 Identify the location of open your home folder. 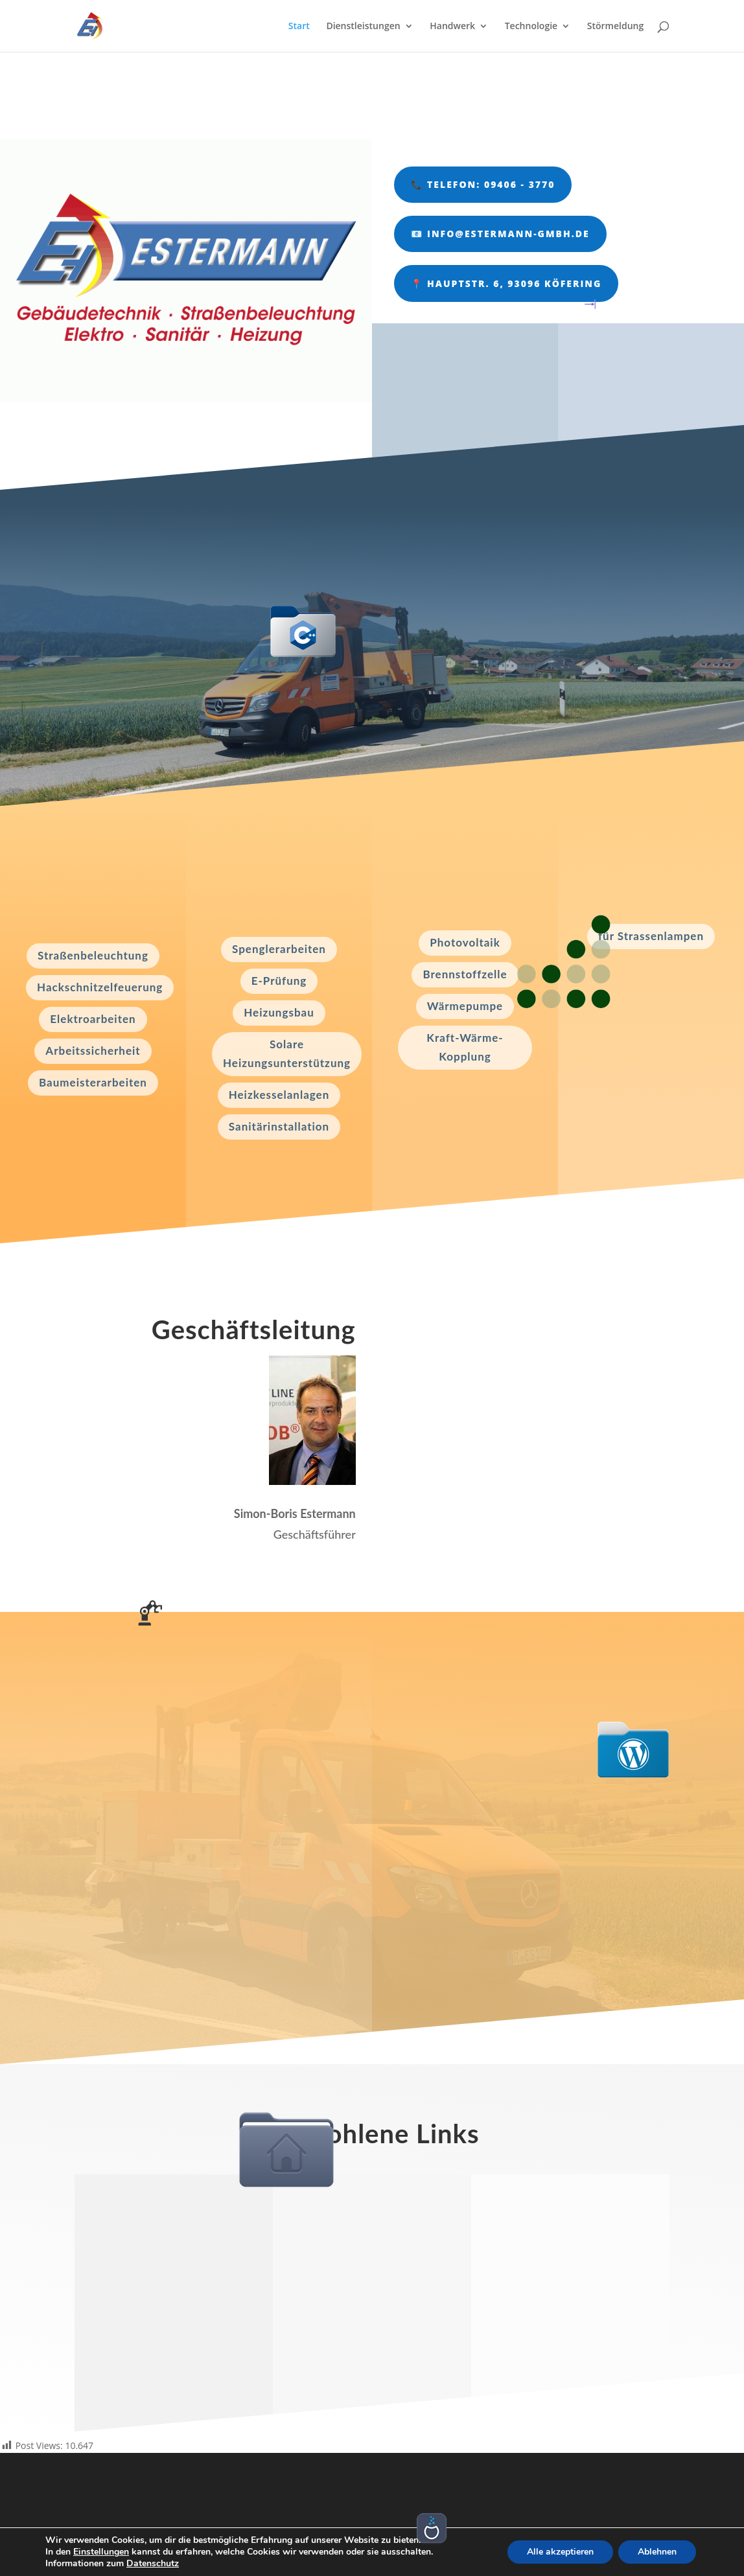
(286, 2150).